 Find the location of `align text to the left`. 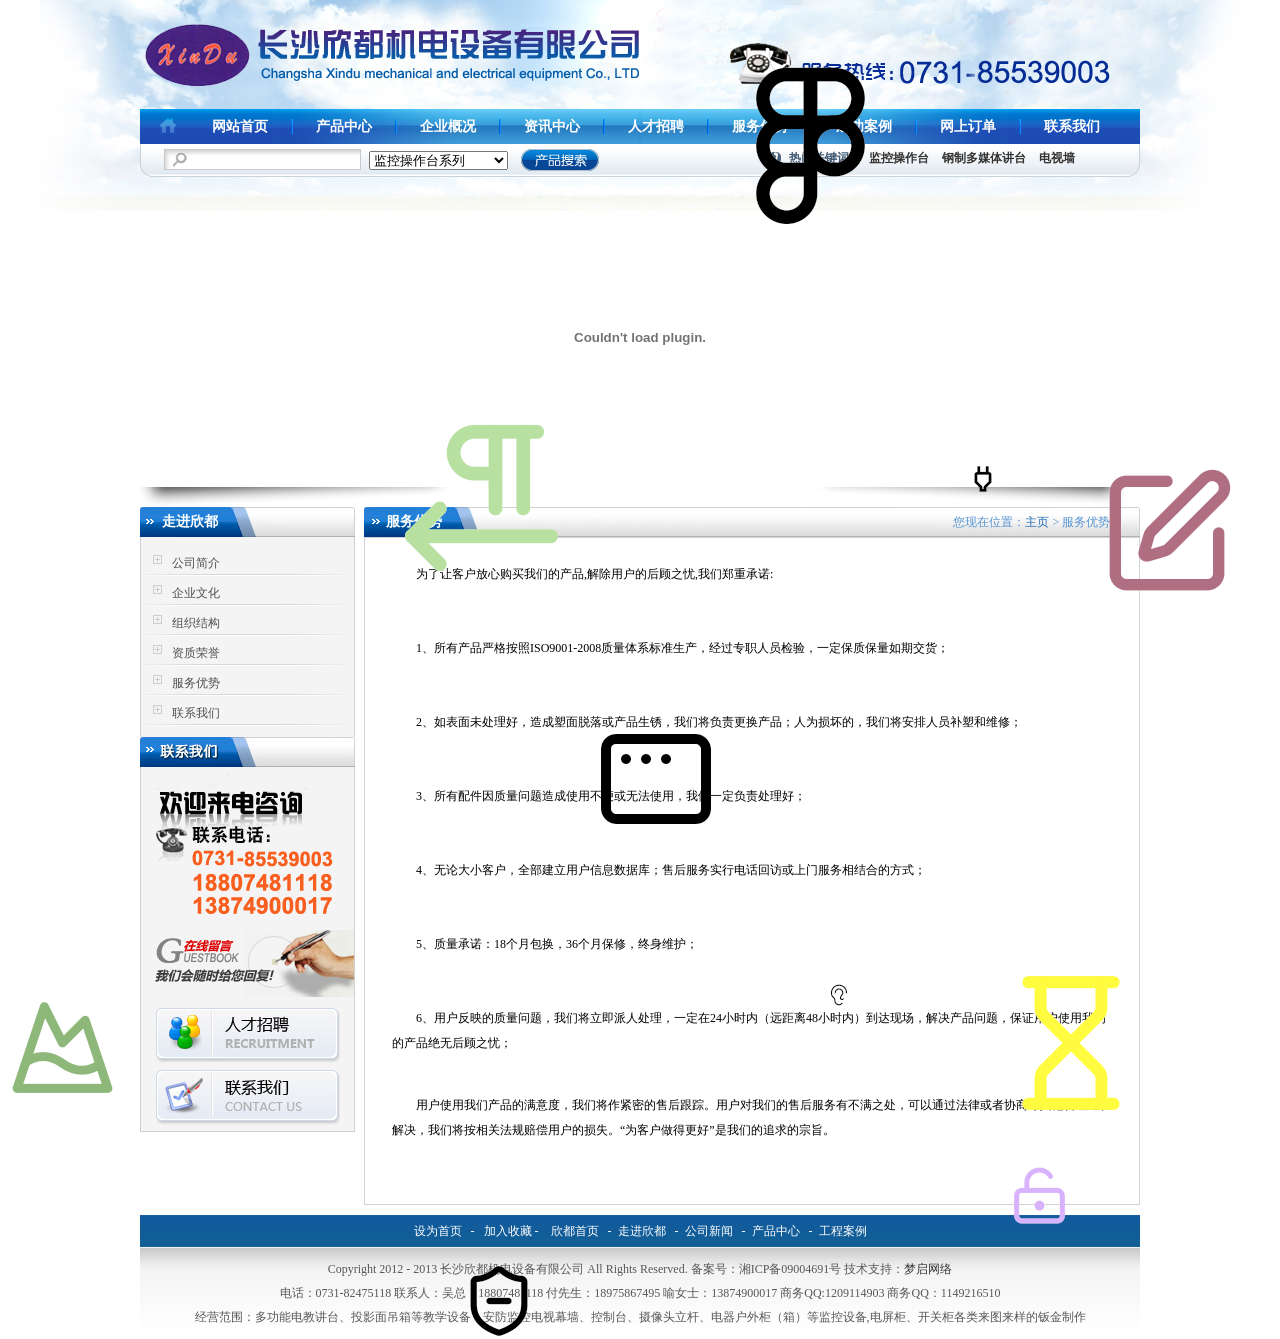

align text to the left is located at coordinates (481, 494).